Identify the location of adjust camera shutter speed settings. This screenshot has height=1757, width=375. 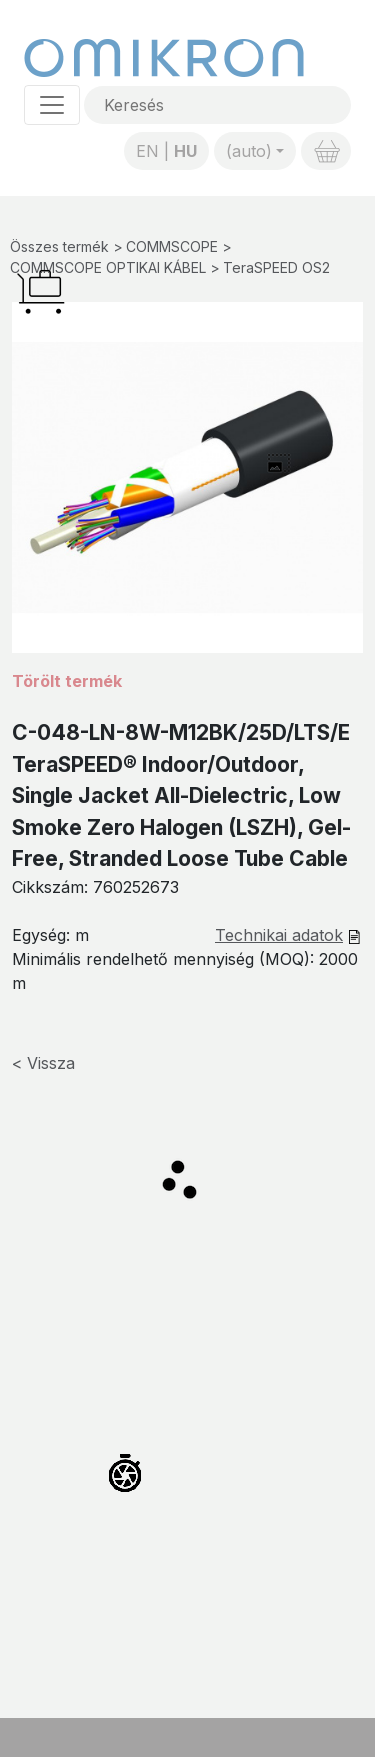
(125, 1474).